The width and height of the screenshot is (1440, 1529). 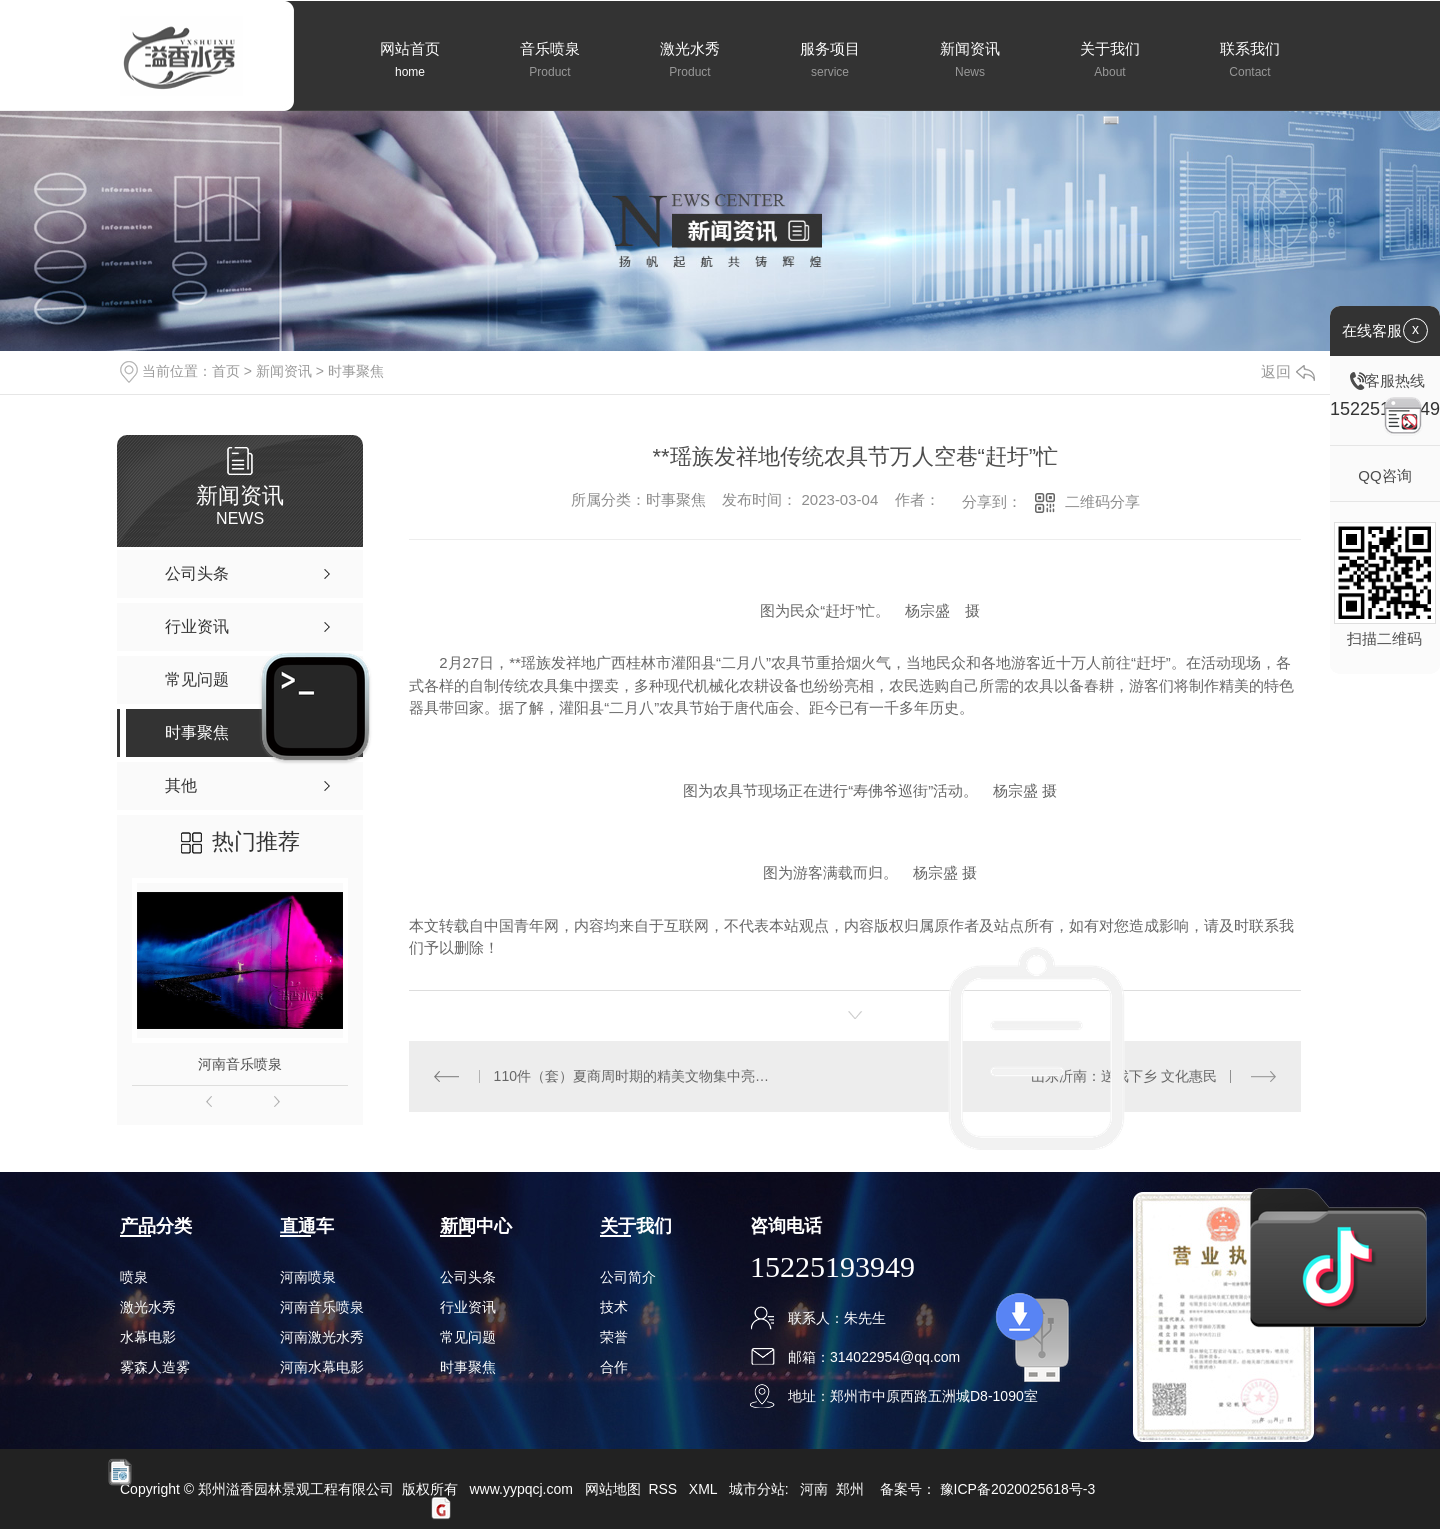 What do you see at coordinates (1042, 1340) in the screenshot?
I see `create a bootable USB drive` at bounding box center [1042, 1340].